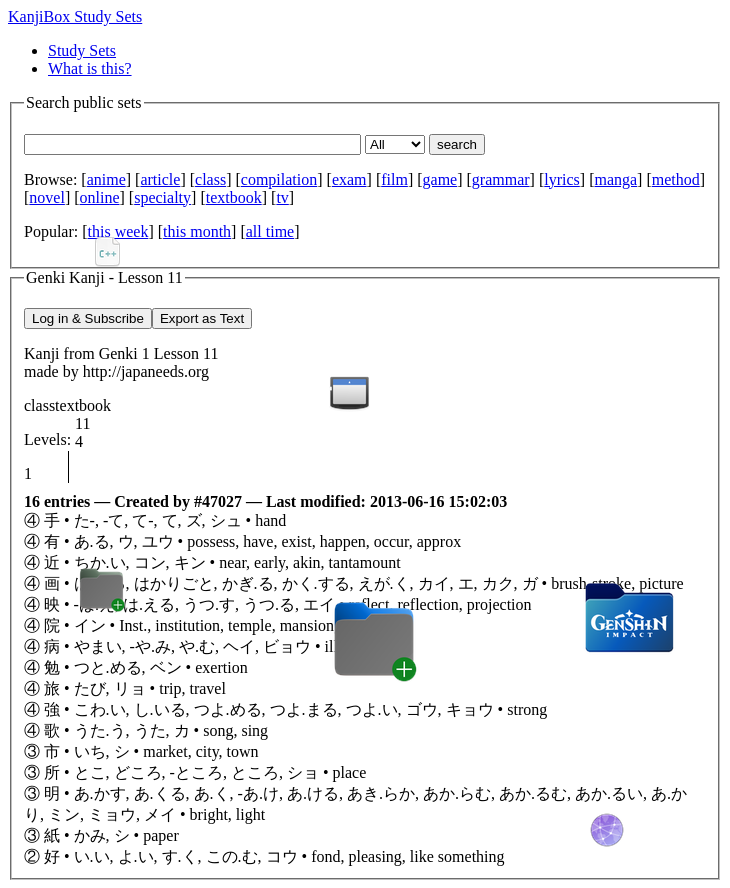 The height and width of the screenshot is (888, 730). Describe the element at coordinates (107, 251) in the screenshot. I see `a C++ source code file` at that location.